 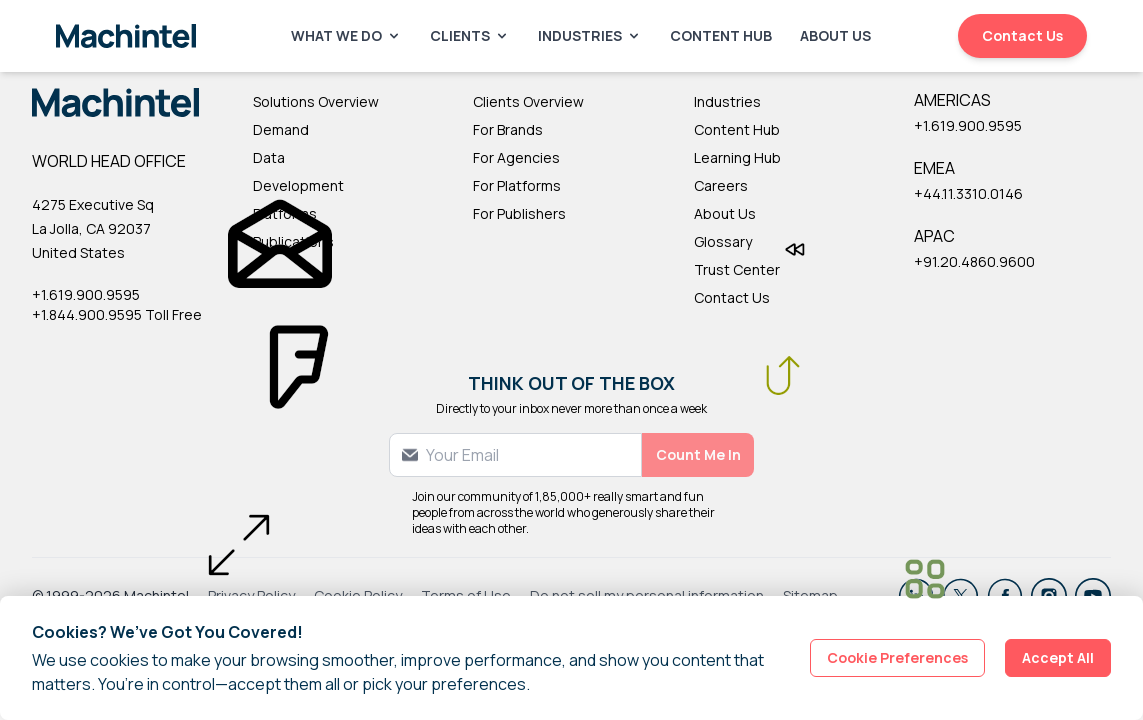 I want to click on redo or repeat last action, so click(x=781, y=375).